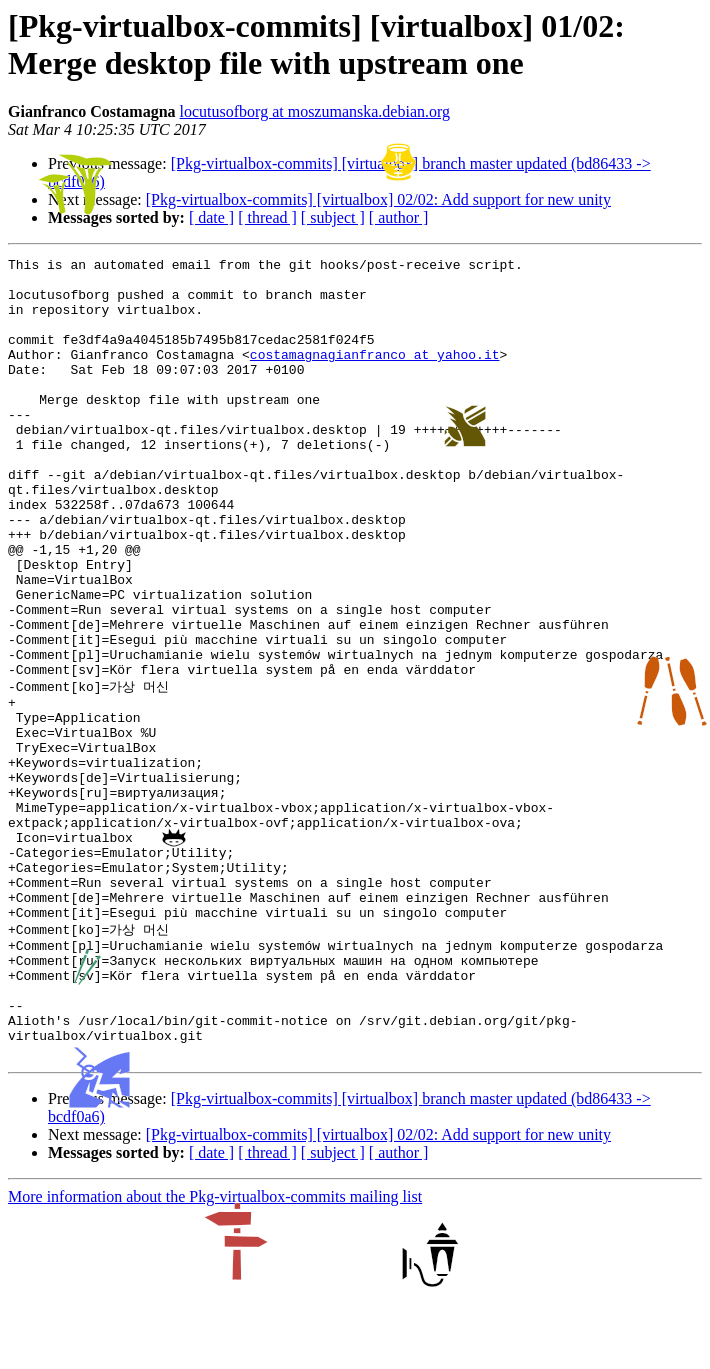  What do you see at coordinates (672, 691) in the screenshot?
I see `access circus or performance-themed games` at bounding box center [672, 691].